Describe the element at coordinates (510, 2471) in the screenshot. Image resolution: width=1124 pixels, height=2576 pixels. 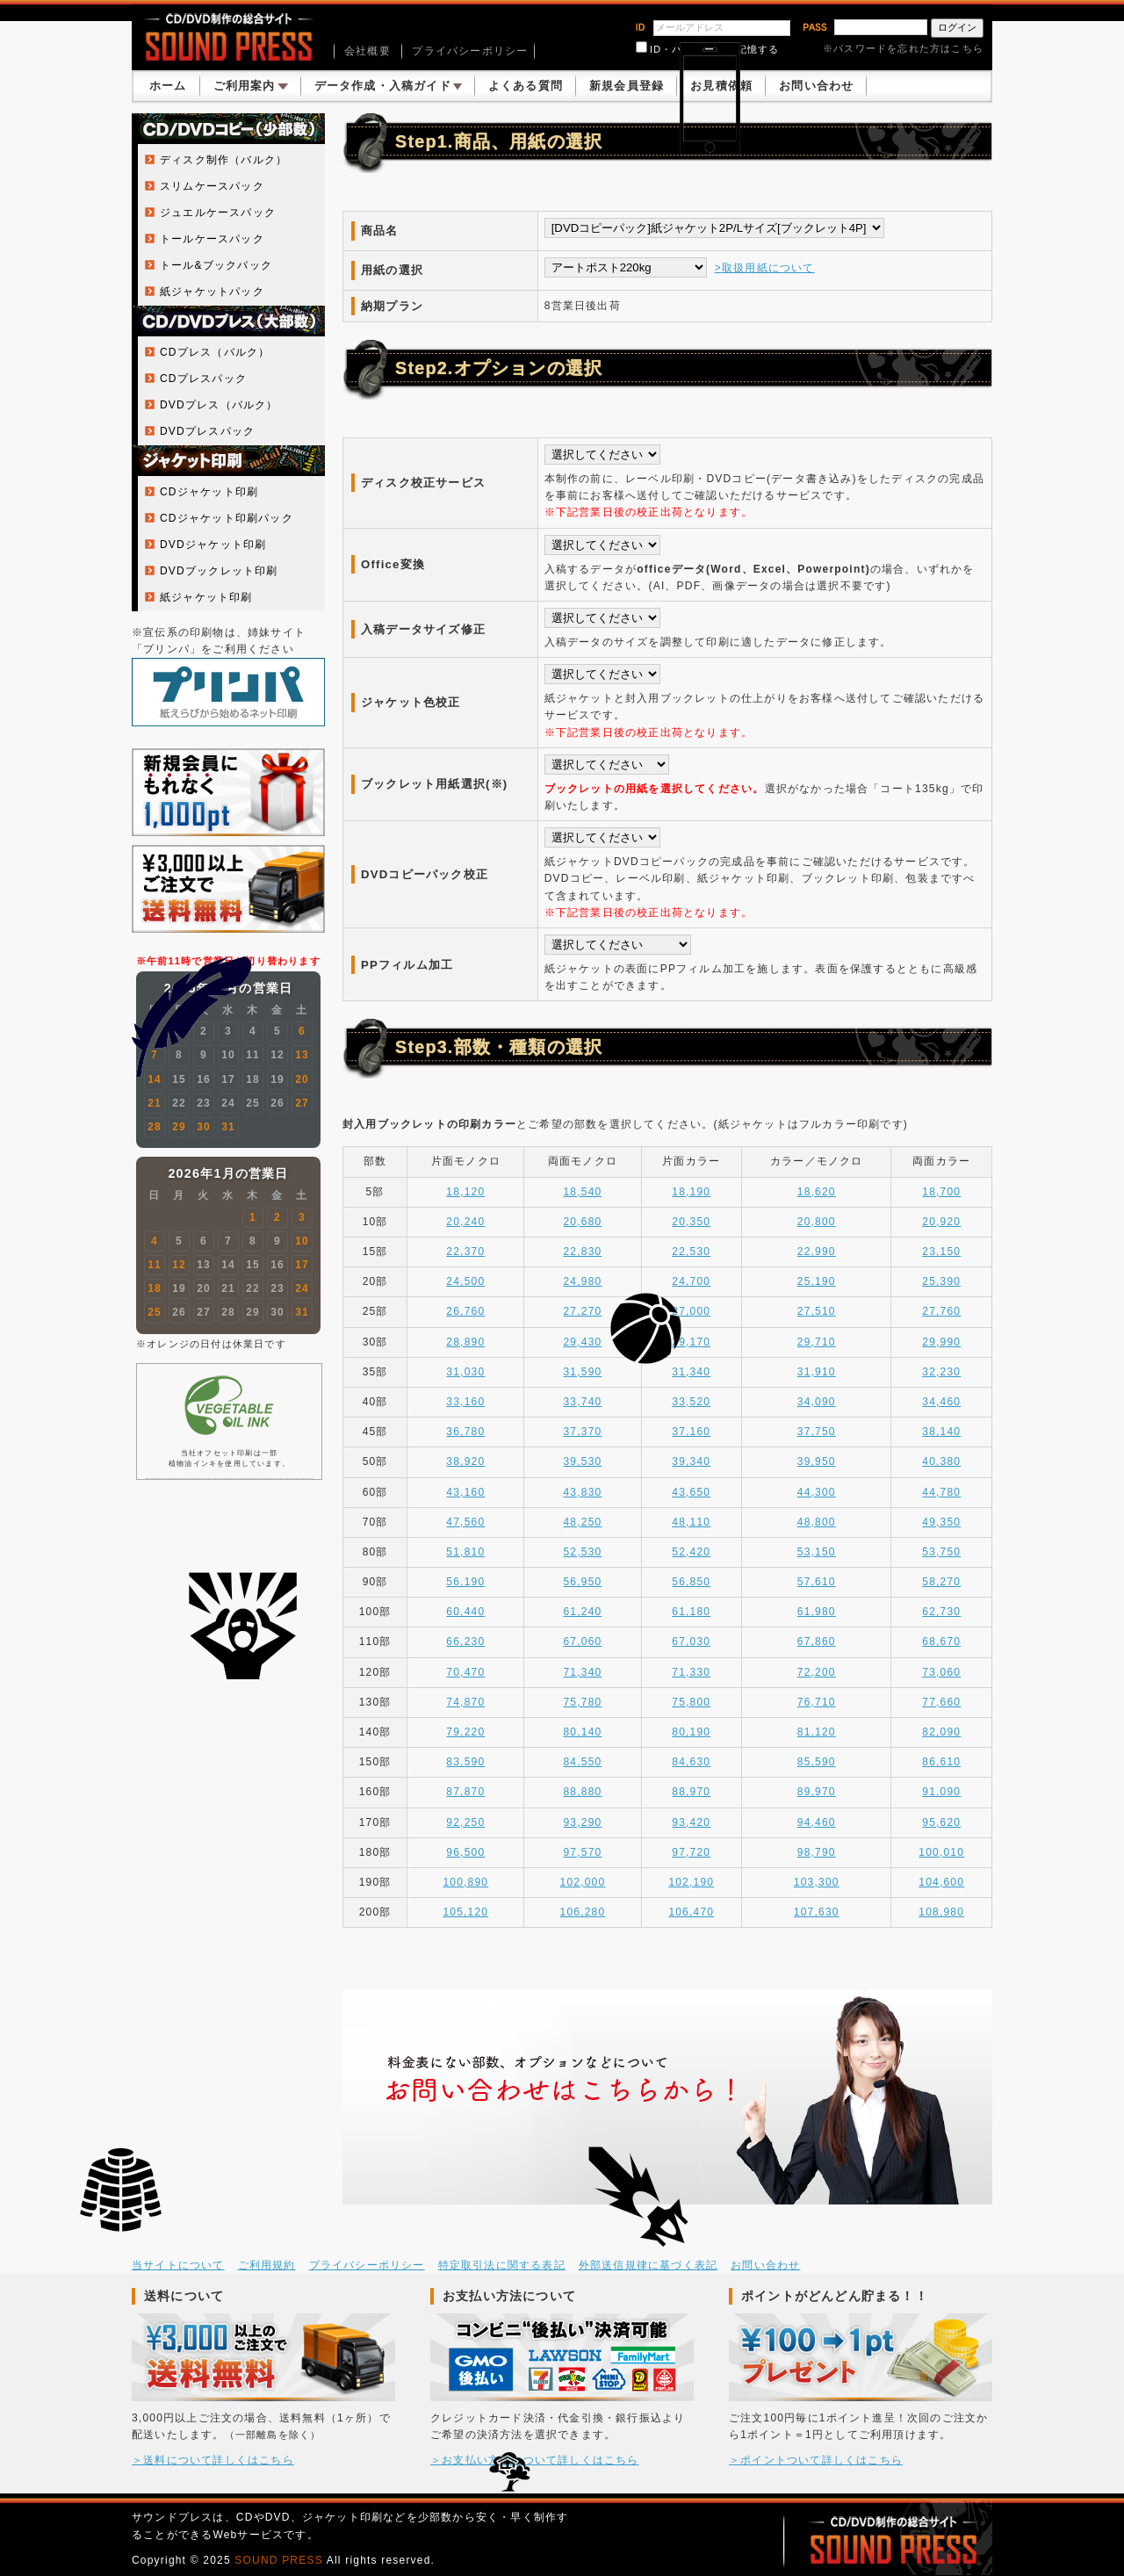
I see `access treehouse or hideout feature` at that location.